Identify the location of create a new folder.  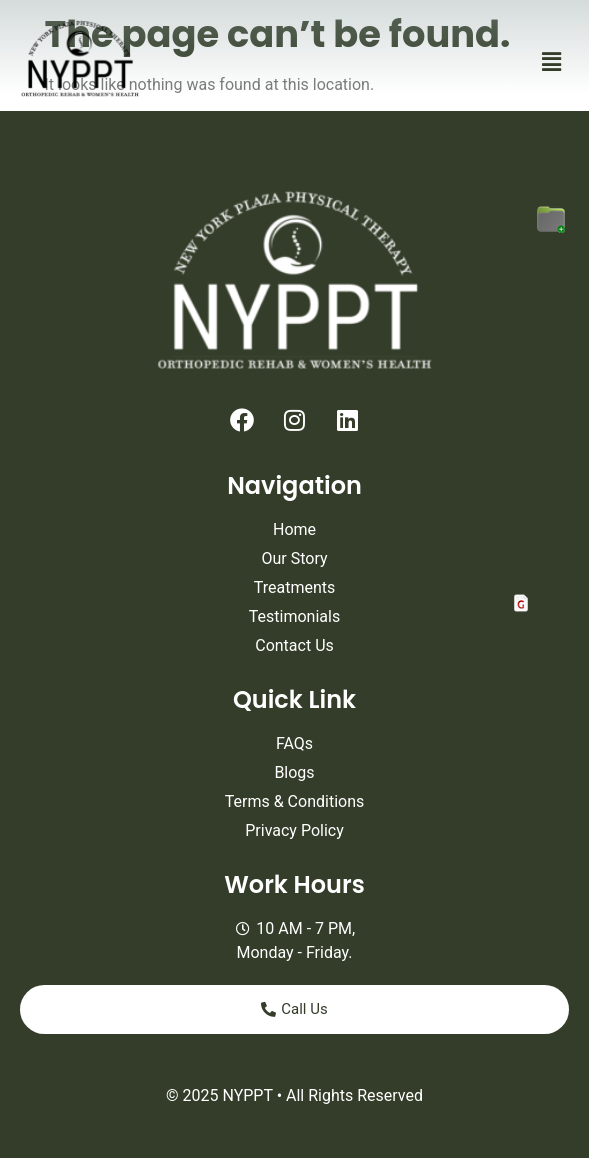
(551, 219).